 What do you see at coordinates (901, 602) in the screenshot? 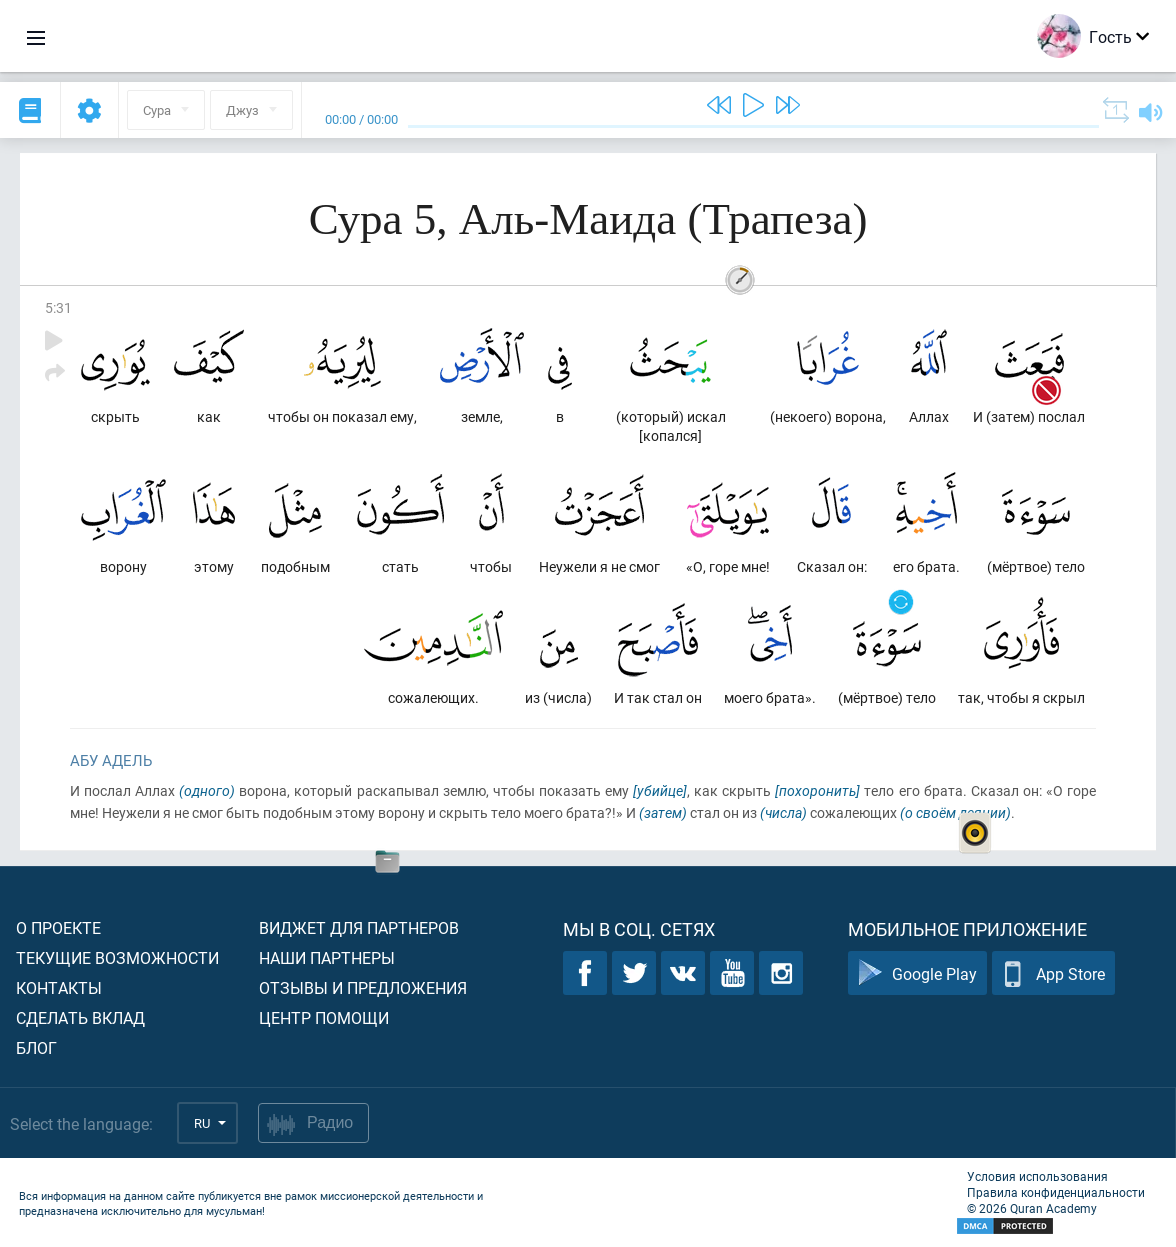
I see `file is currently syncing with Insync cloud storage` at bounding box center [901, 602].